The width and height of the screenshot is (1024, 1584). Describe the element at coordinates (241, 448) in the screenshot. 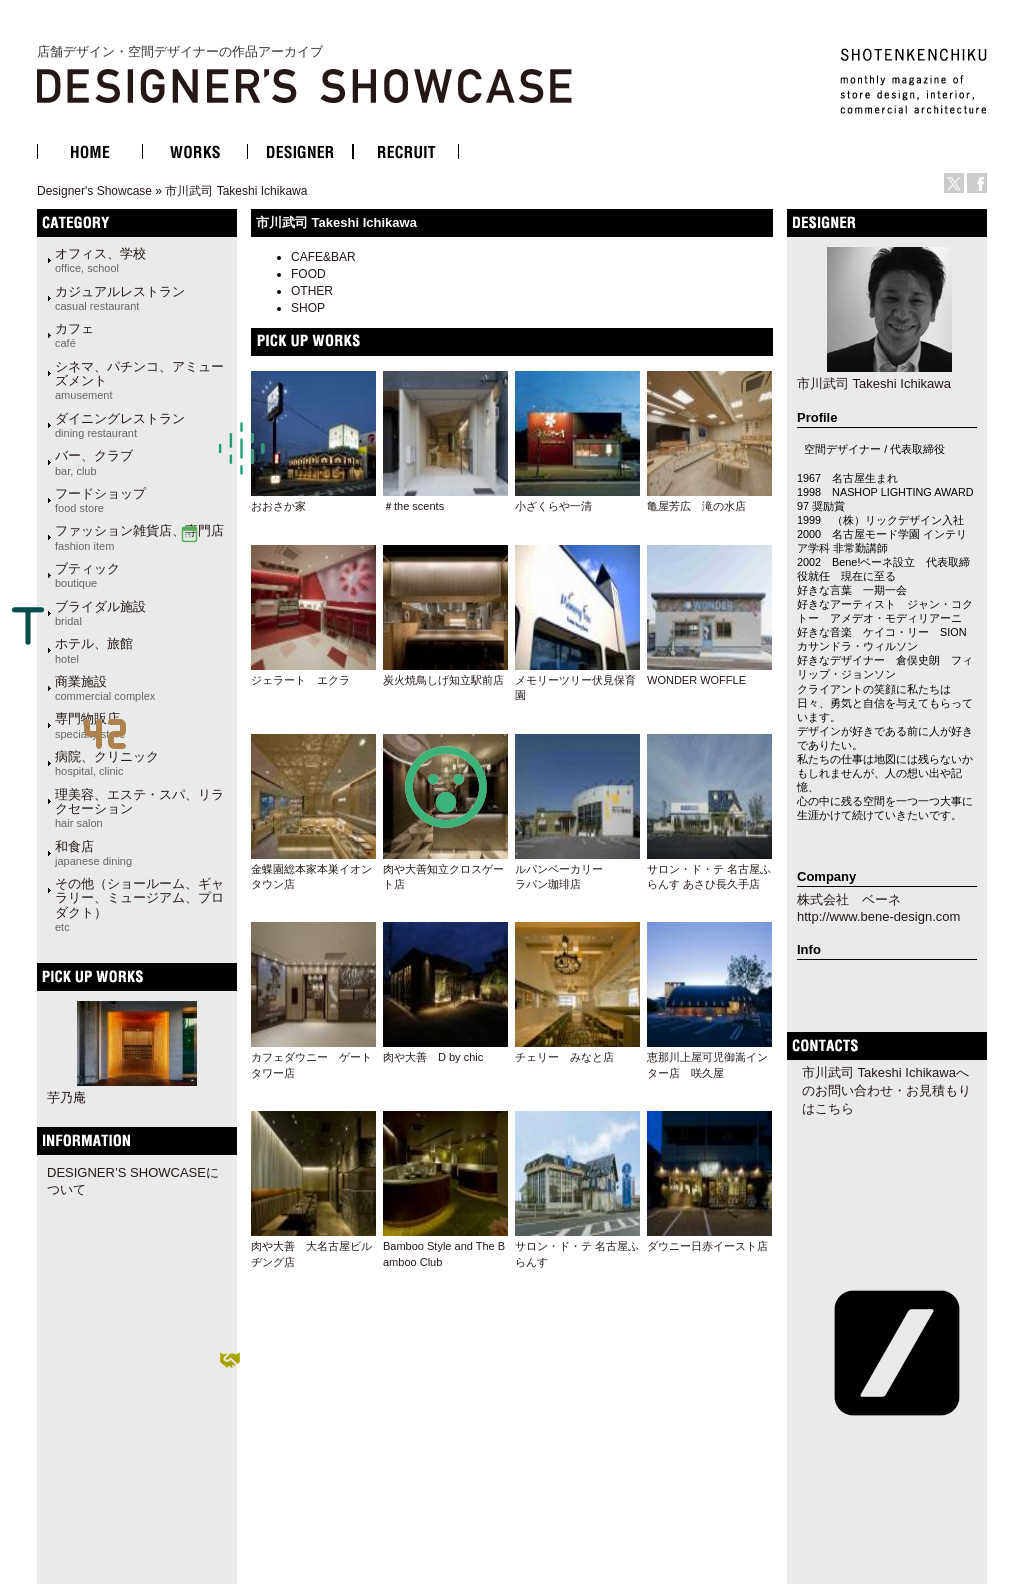

I see `open google podcasts` at that location.